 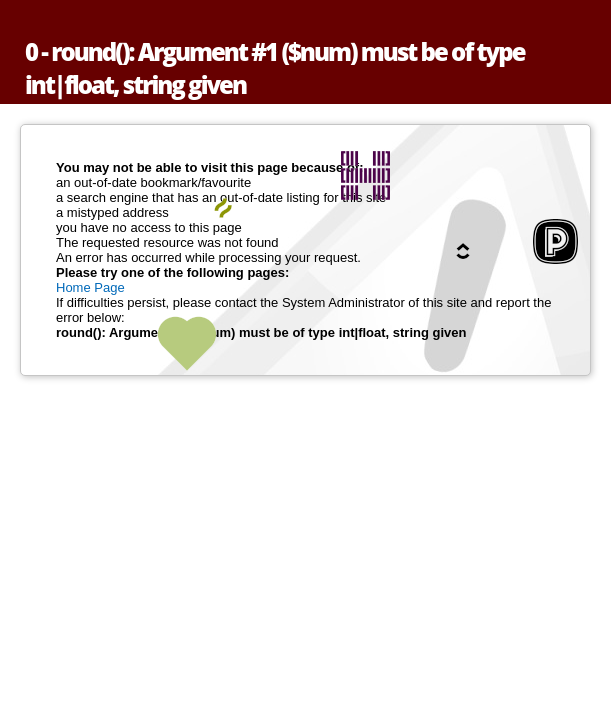 I want to click on open peerlist profile or app, so click(x=555, y=241).